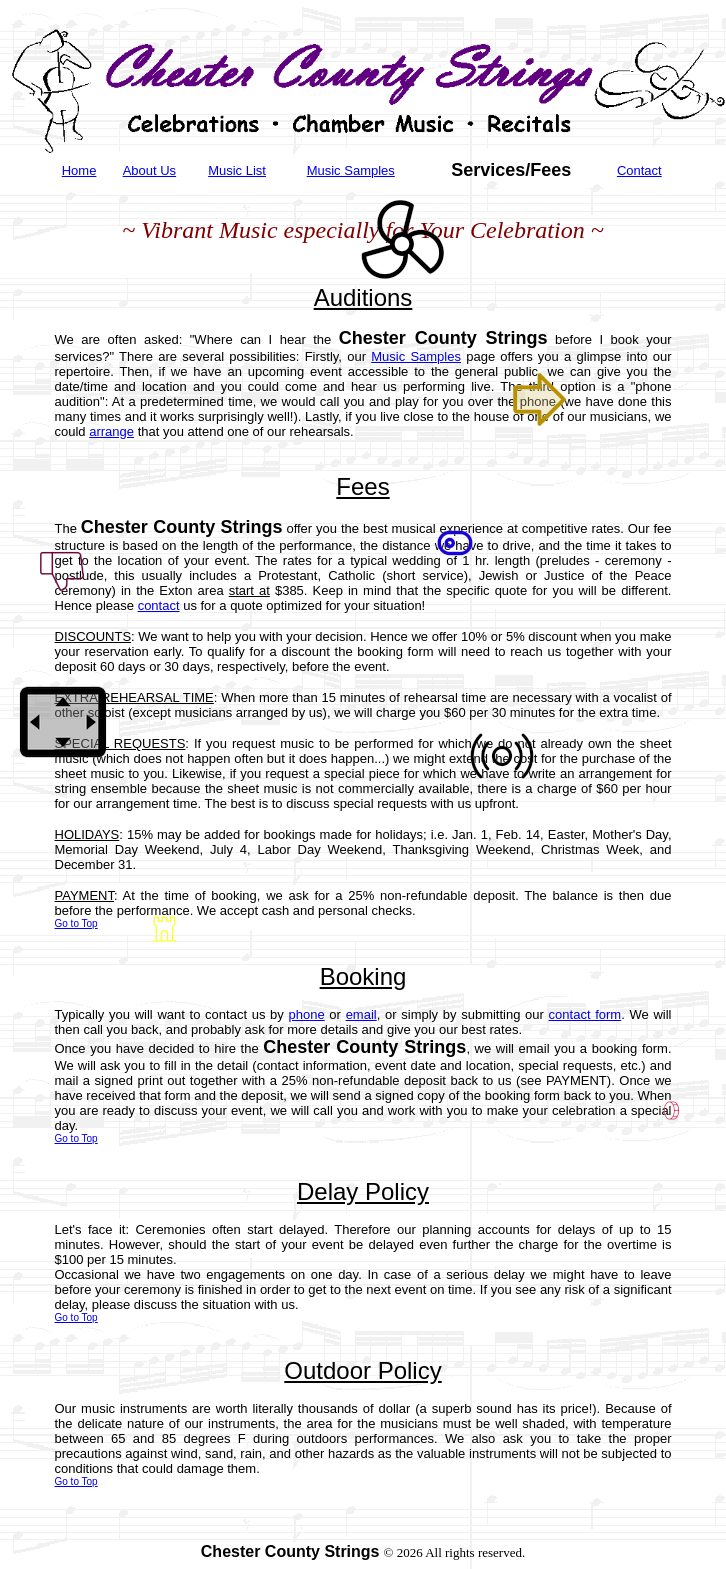 This screenshot has height=1569, width=726. I want to click on view coin or currency balance, so click(671, 1110).